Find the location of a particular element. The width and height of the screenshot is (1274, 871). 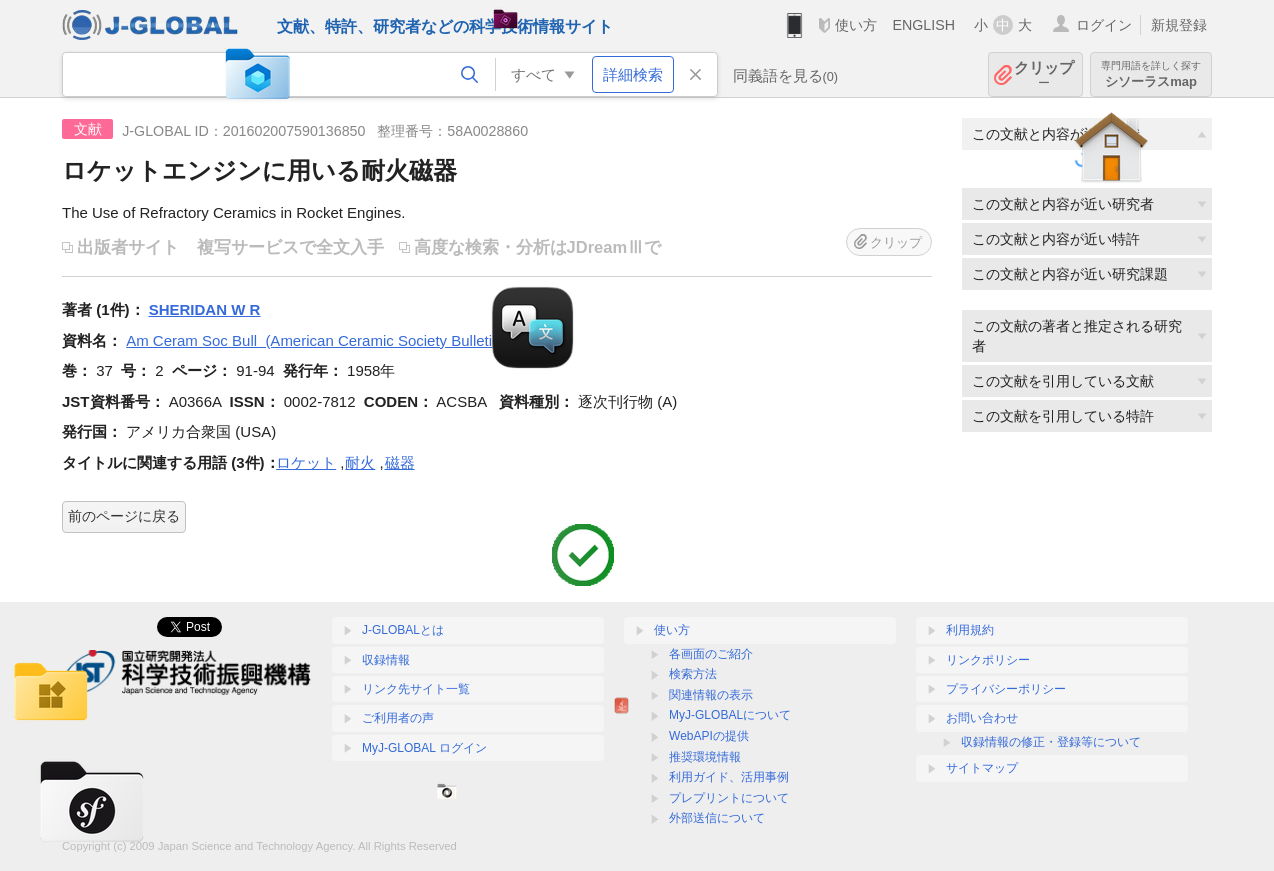

a java archive (.jar) file is located at coordinates (621, 705).